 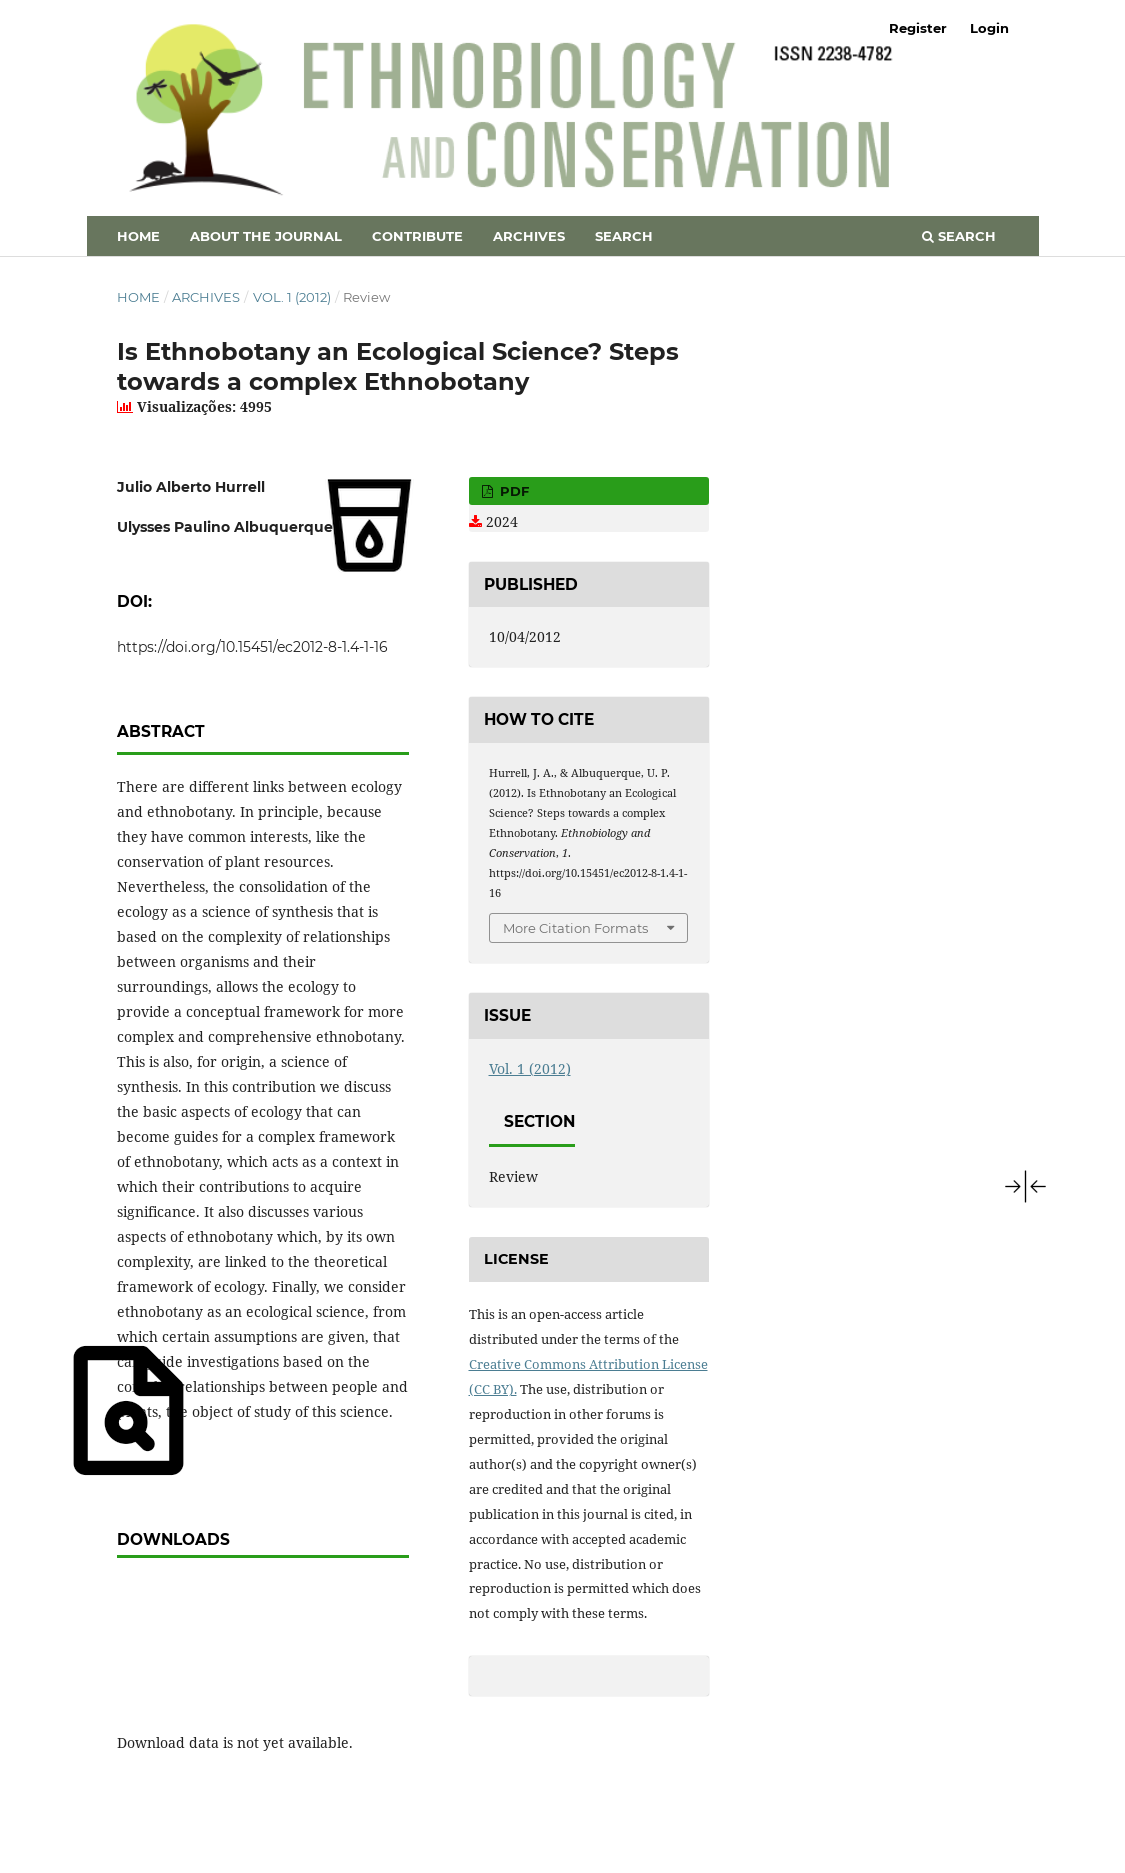 I want to click on collapse or compress content horizontally, so click(x=1025, y=1186).